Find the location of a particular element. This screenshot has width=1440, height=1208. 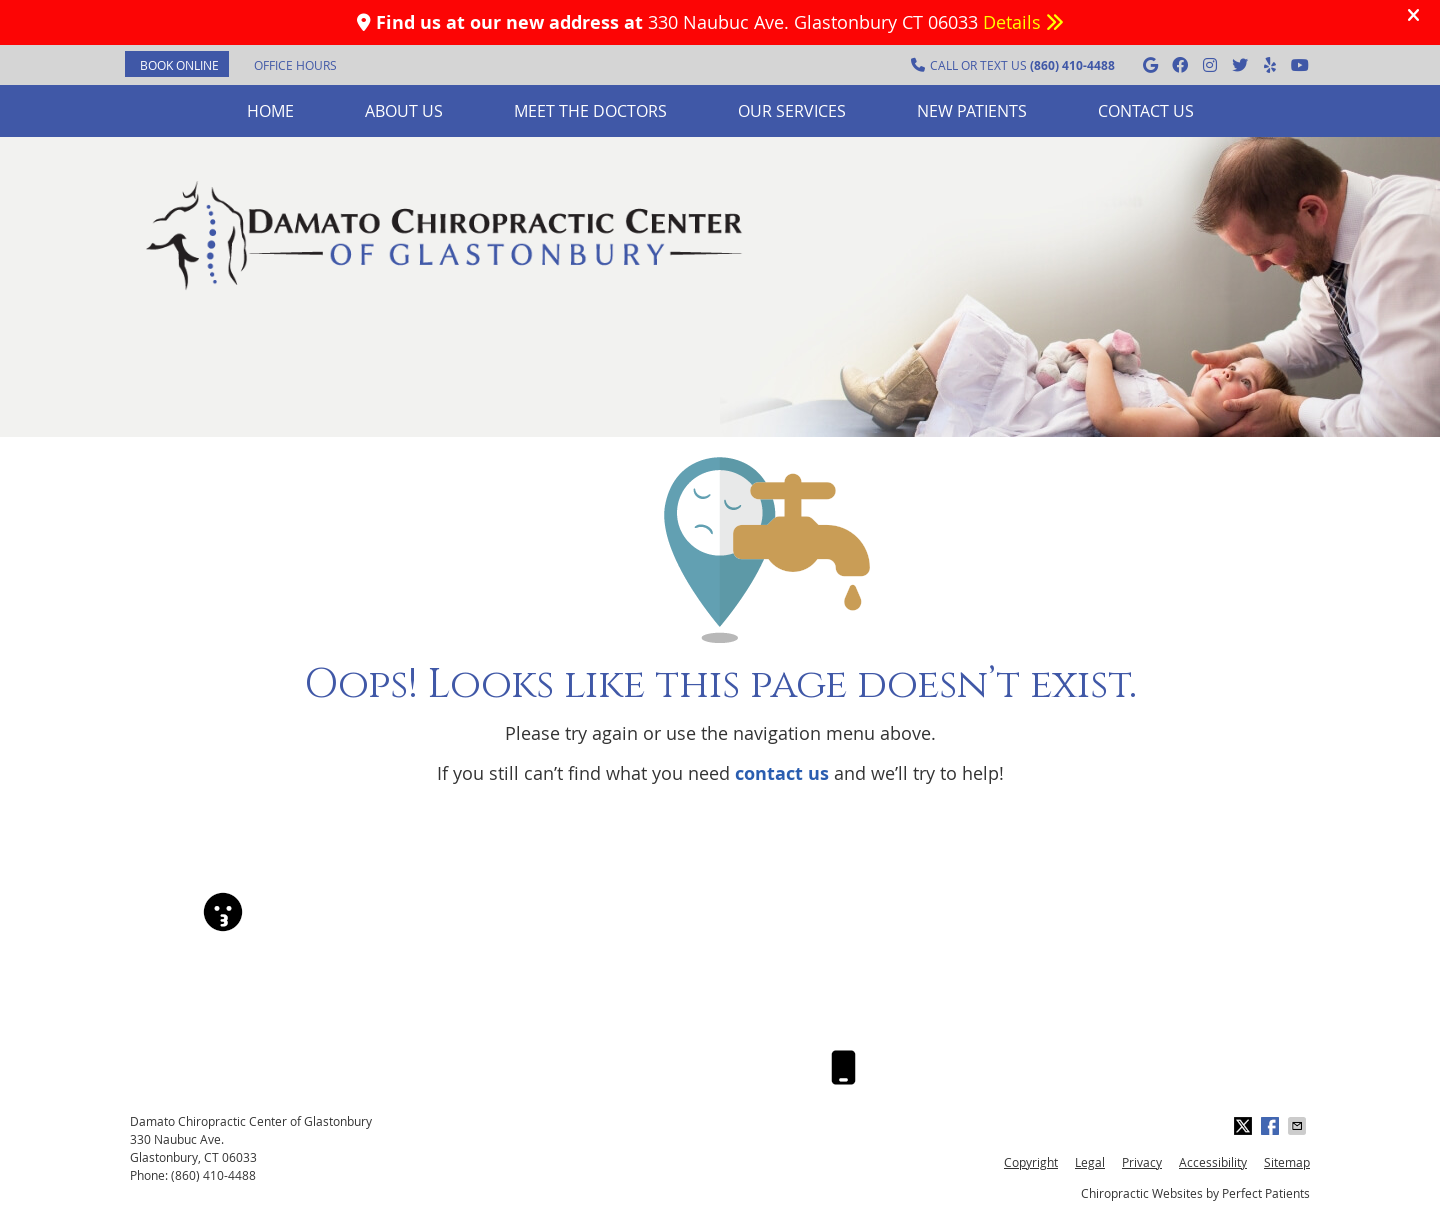

access water or plumbing settings is located at coordinates (801, 533).